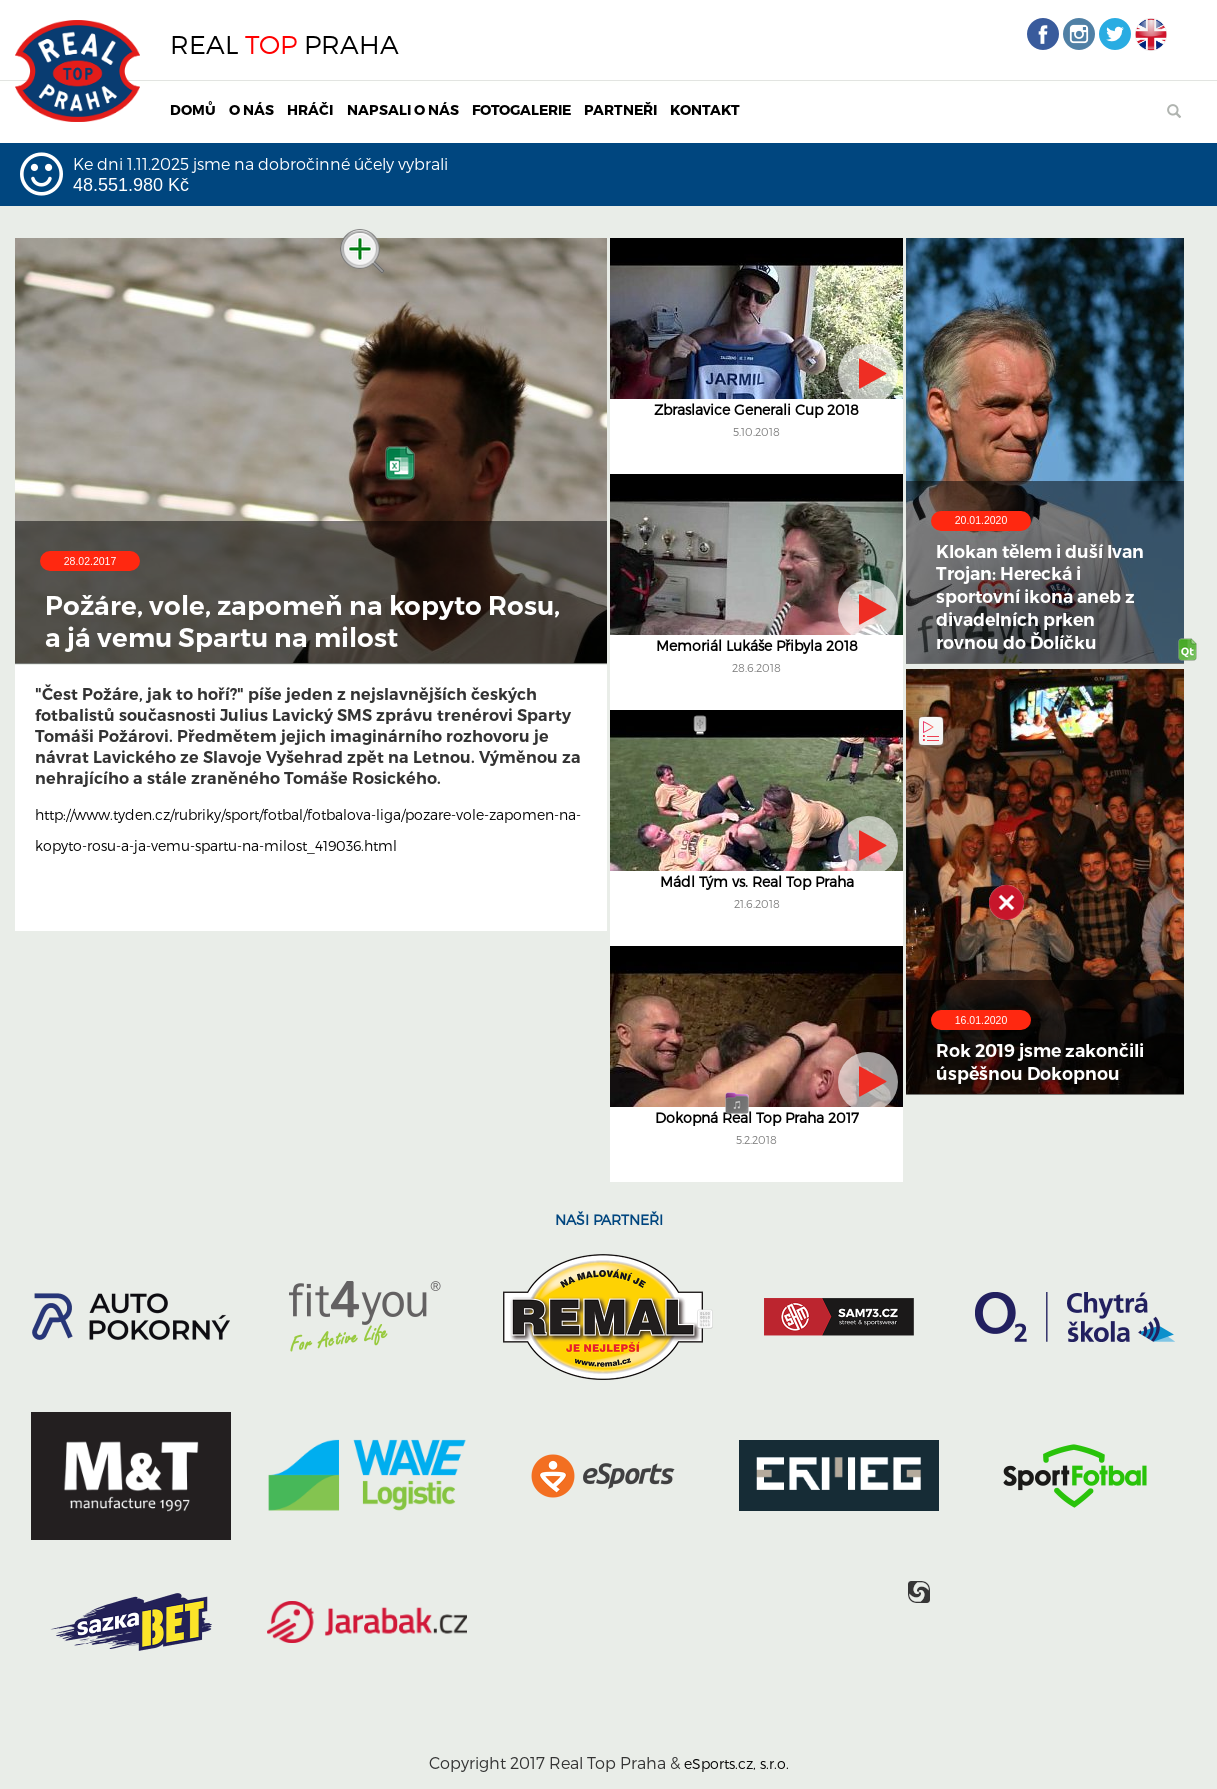  What do you see at coordinates (919, 1592) in the screenshot?
I see `open meld file comparison tool` at bounding box center [919, 1592].